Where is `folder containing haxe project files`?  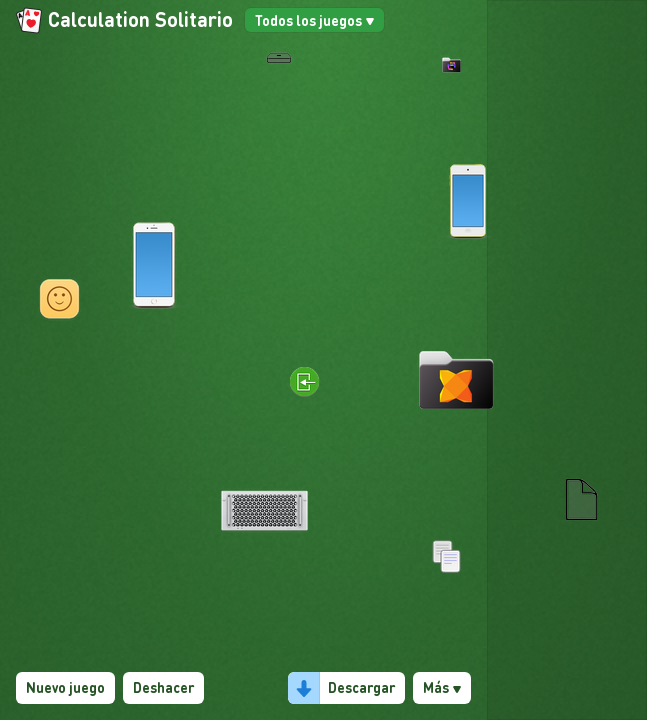
folder containing haxe project files is located at coordinates (456, 382).